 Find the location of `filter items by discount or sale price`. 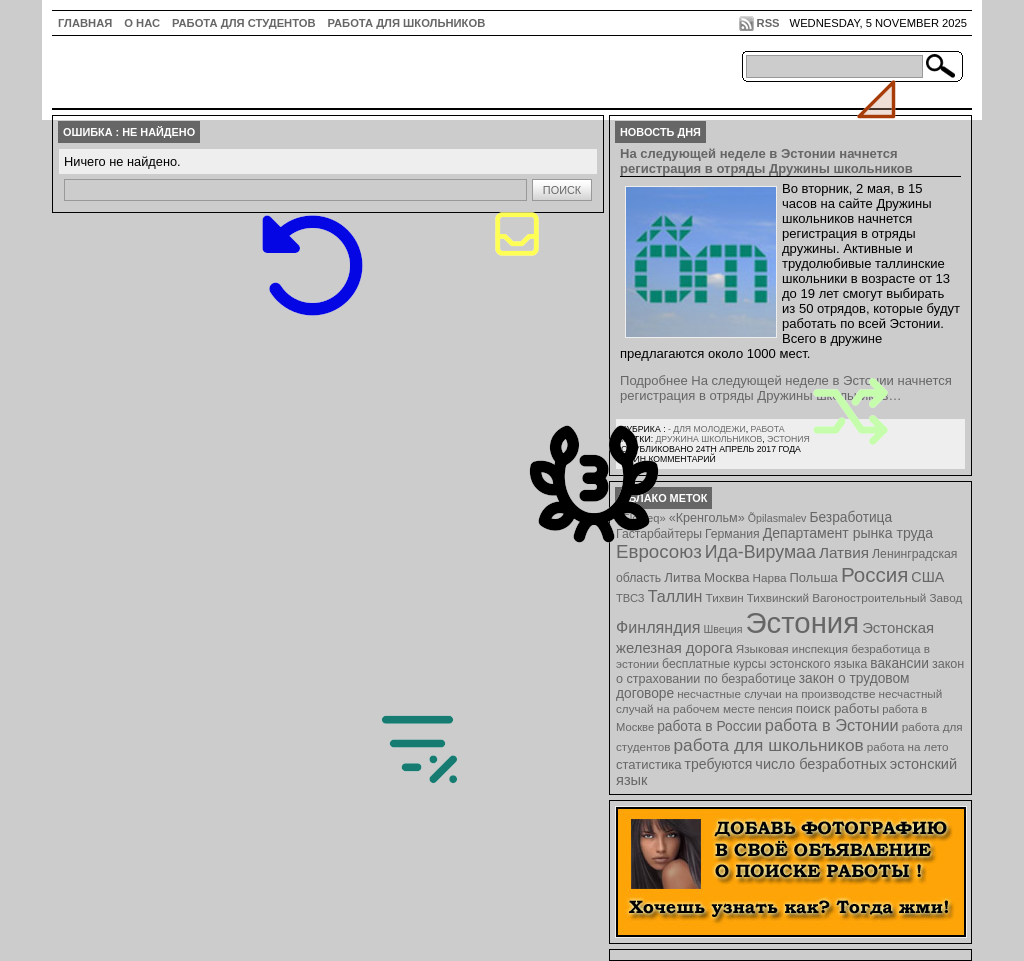

filter items by discount or sale price is located at coordinates (417, 743).